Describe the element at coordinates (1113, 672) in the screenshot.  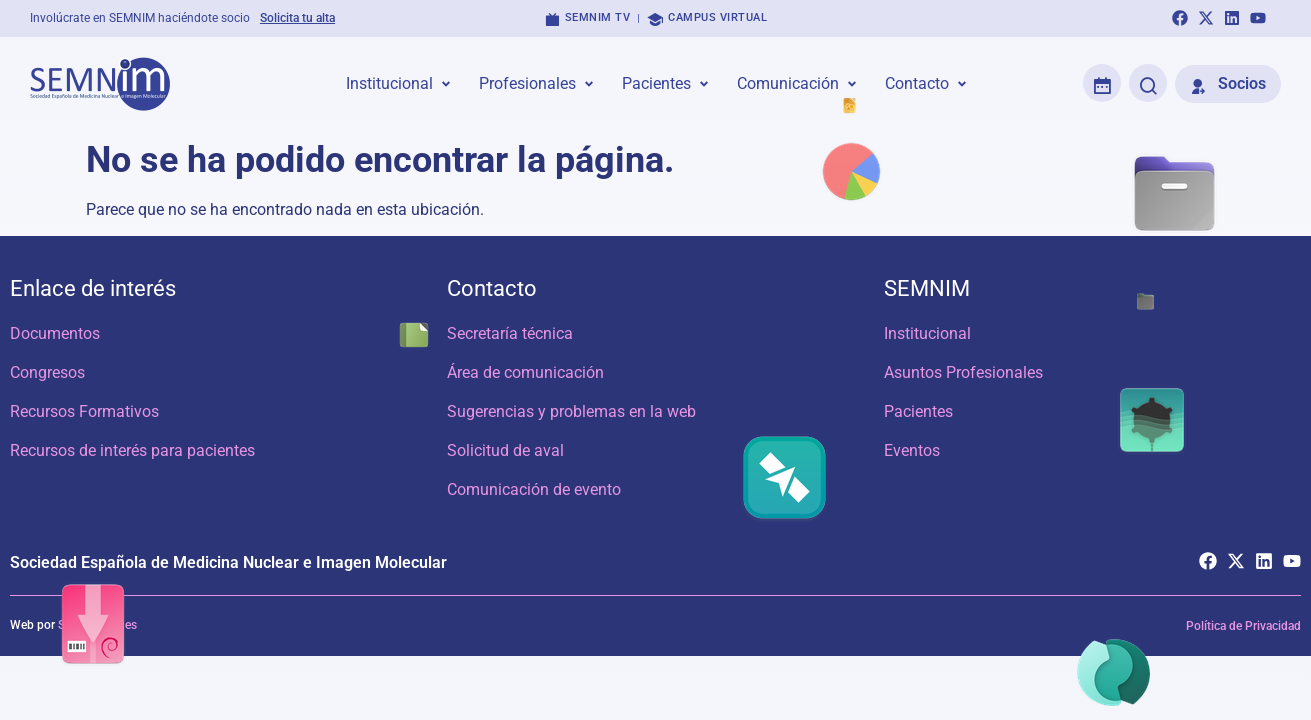
I see `open voice assistant app` at that location.